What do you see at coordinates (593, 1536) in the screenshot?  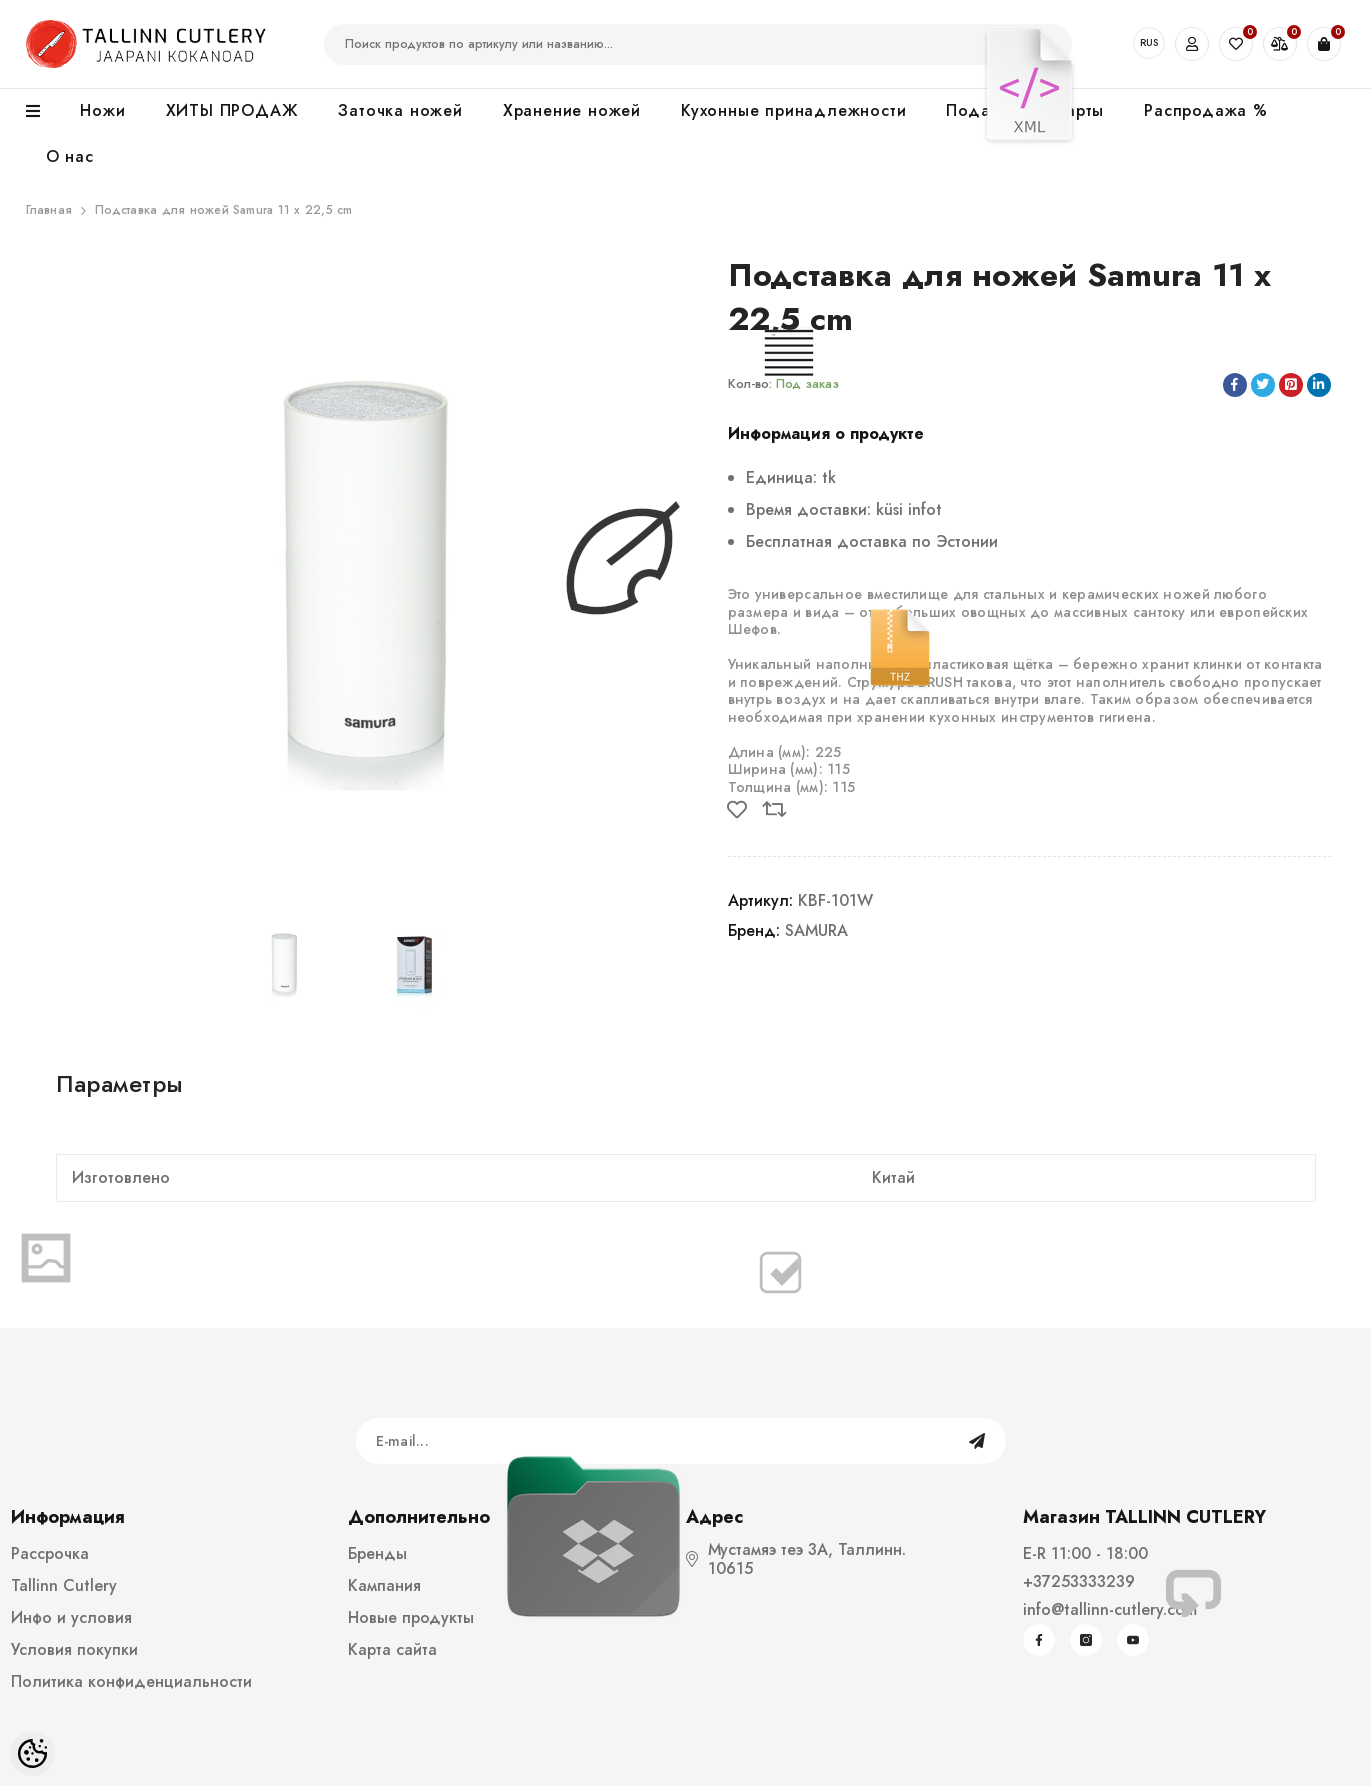 I see `open your Dropbox synced folder` at bounding box center [593, 1536].